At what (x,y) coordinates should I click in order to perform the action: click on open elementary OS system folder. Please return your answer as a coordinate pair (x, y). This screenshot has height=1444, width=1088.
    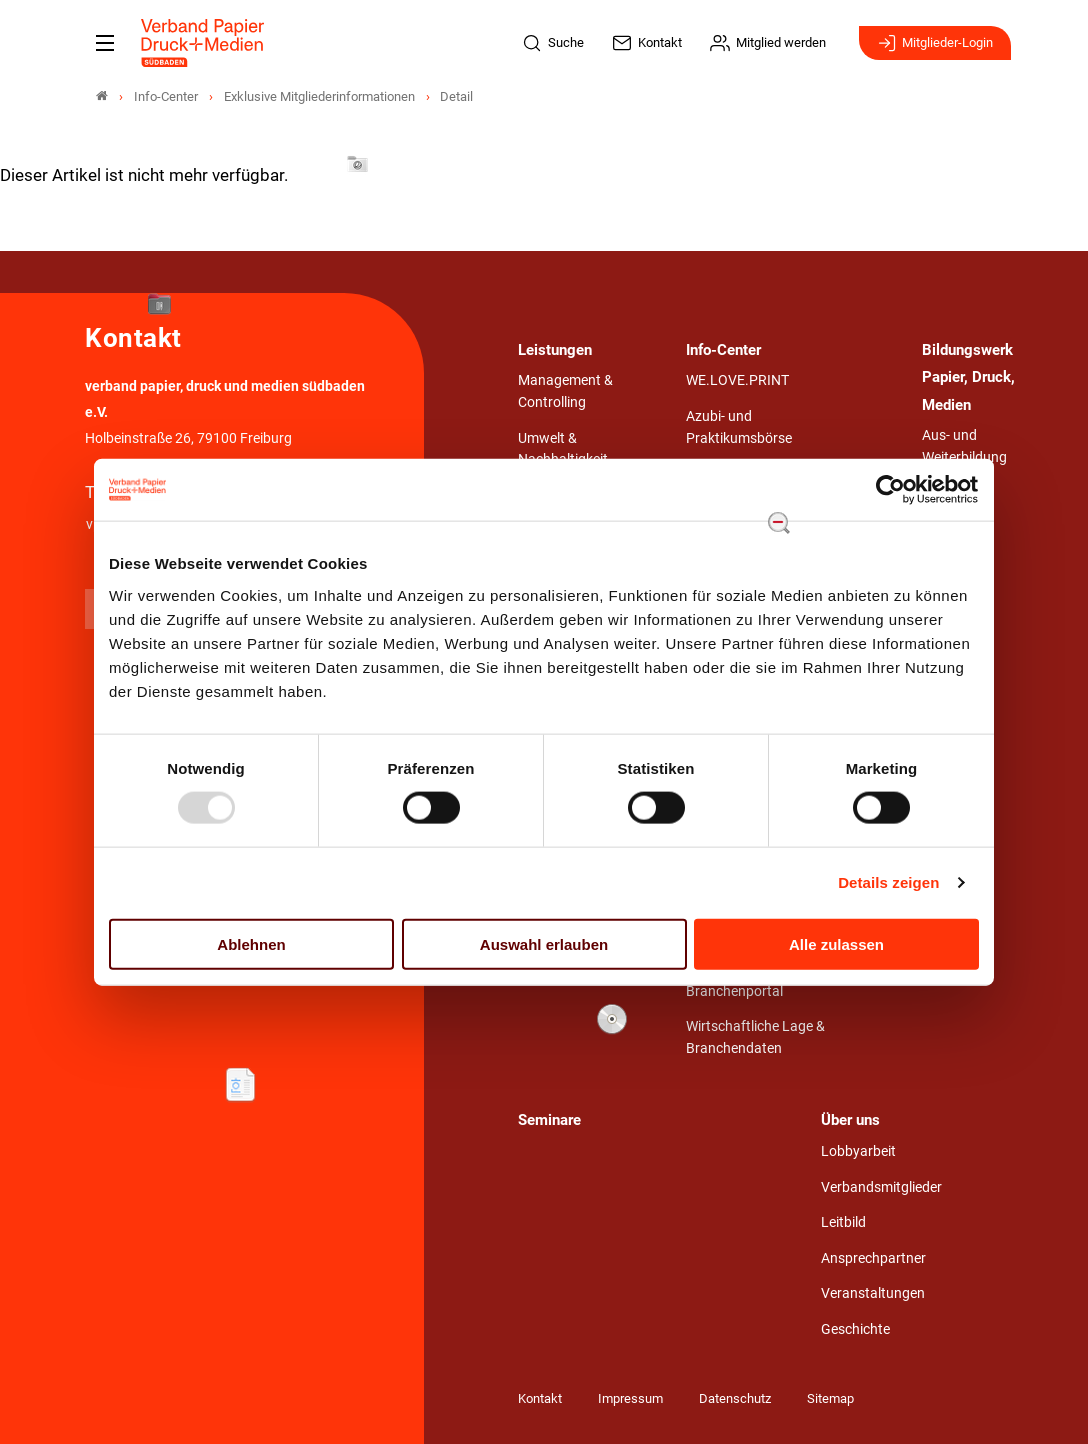
    Looking at the image, I should click on (357, 164).